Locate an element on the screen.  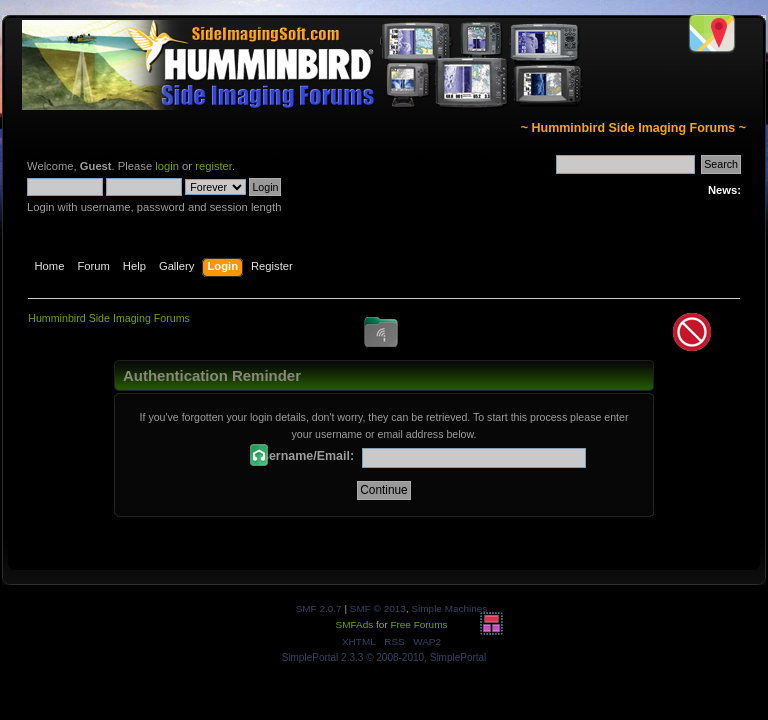
an LMMS music project file is located at coordinates (259, 455).